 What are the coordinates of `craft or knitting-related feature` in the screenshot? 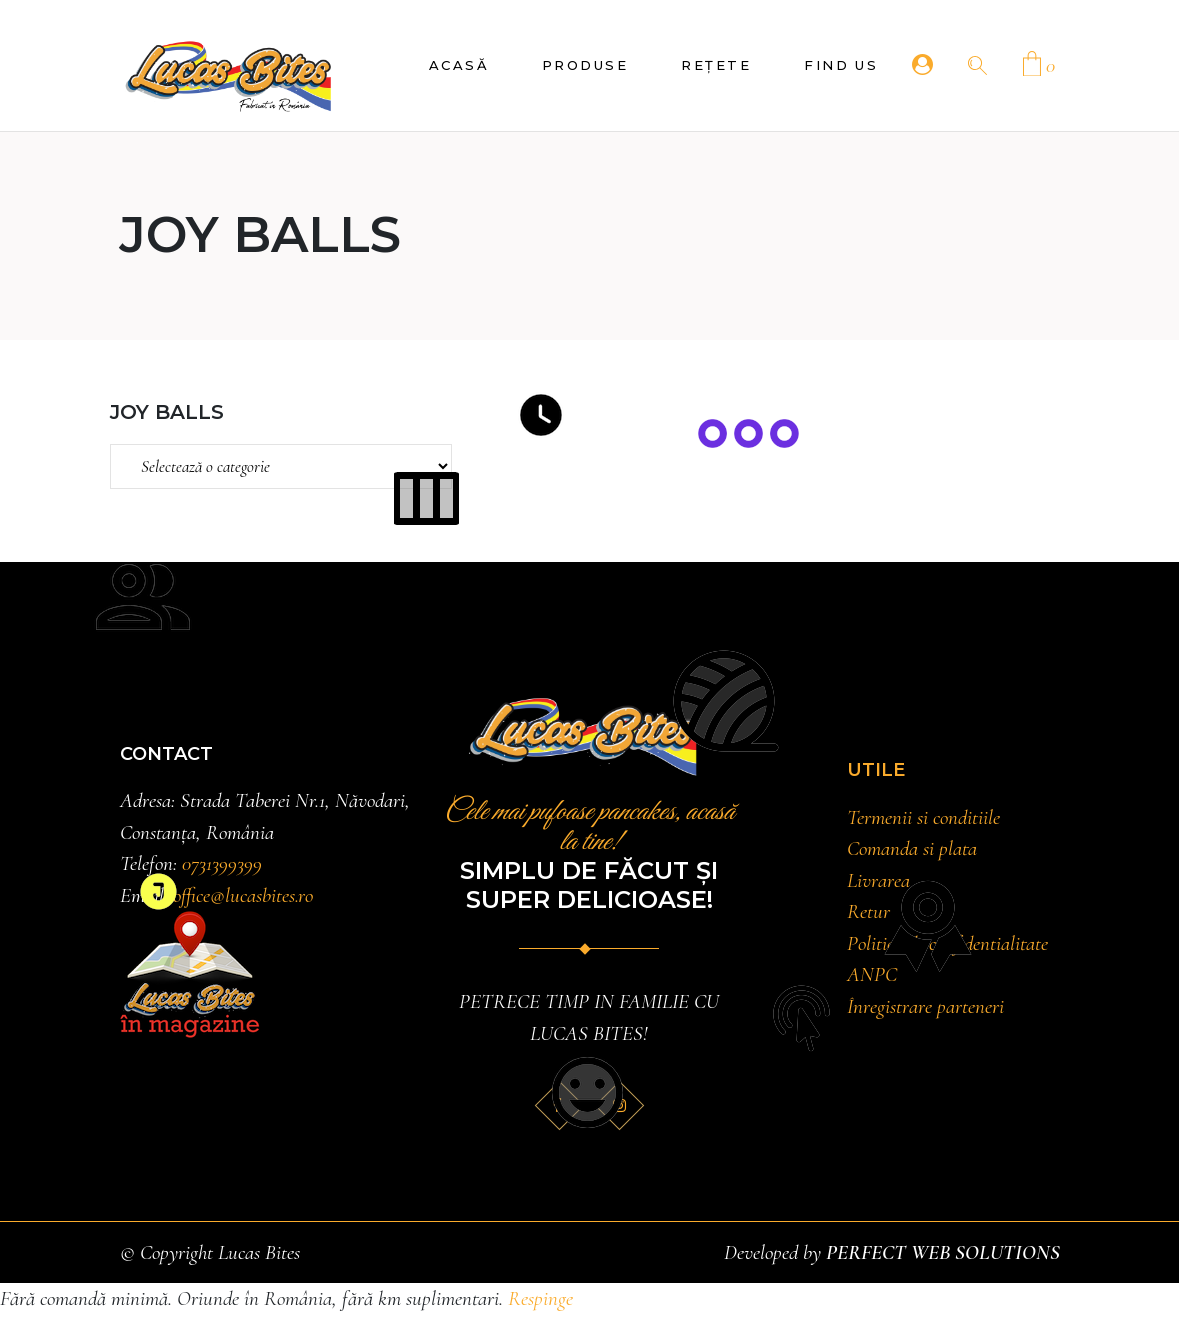 It's located at (724, 701).